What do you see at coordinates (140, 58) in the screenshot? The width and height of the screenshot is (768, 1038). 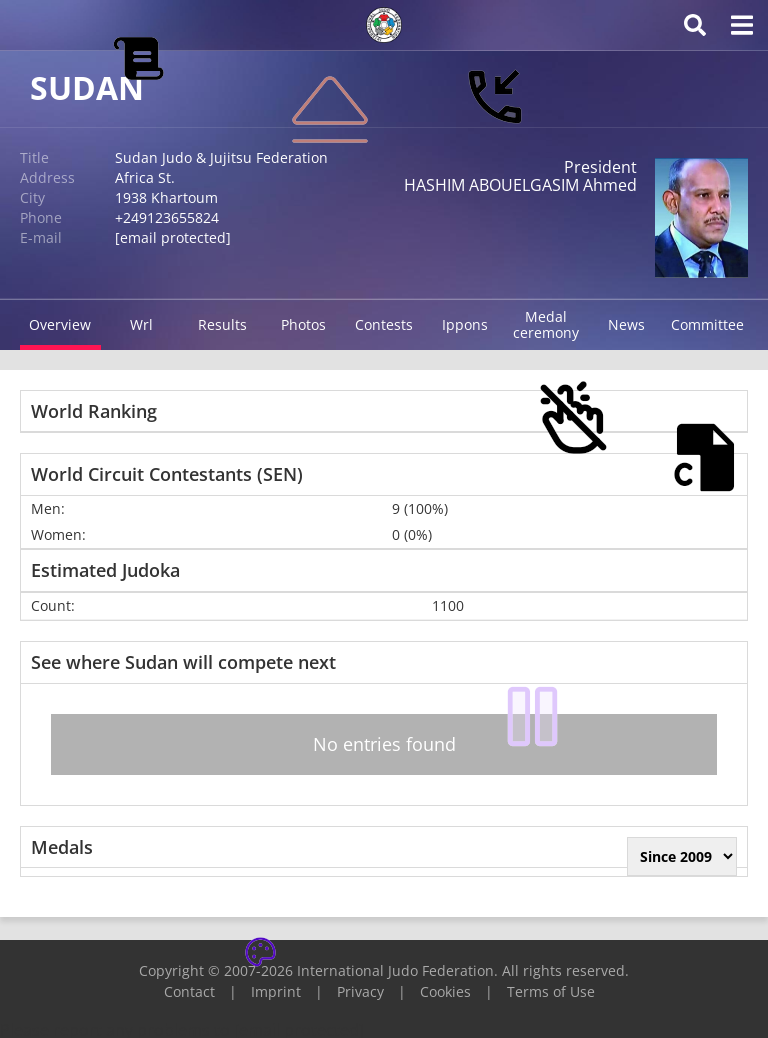 I see `view terms and conditions or legal documents` at bounding box center [140, 58].